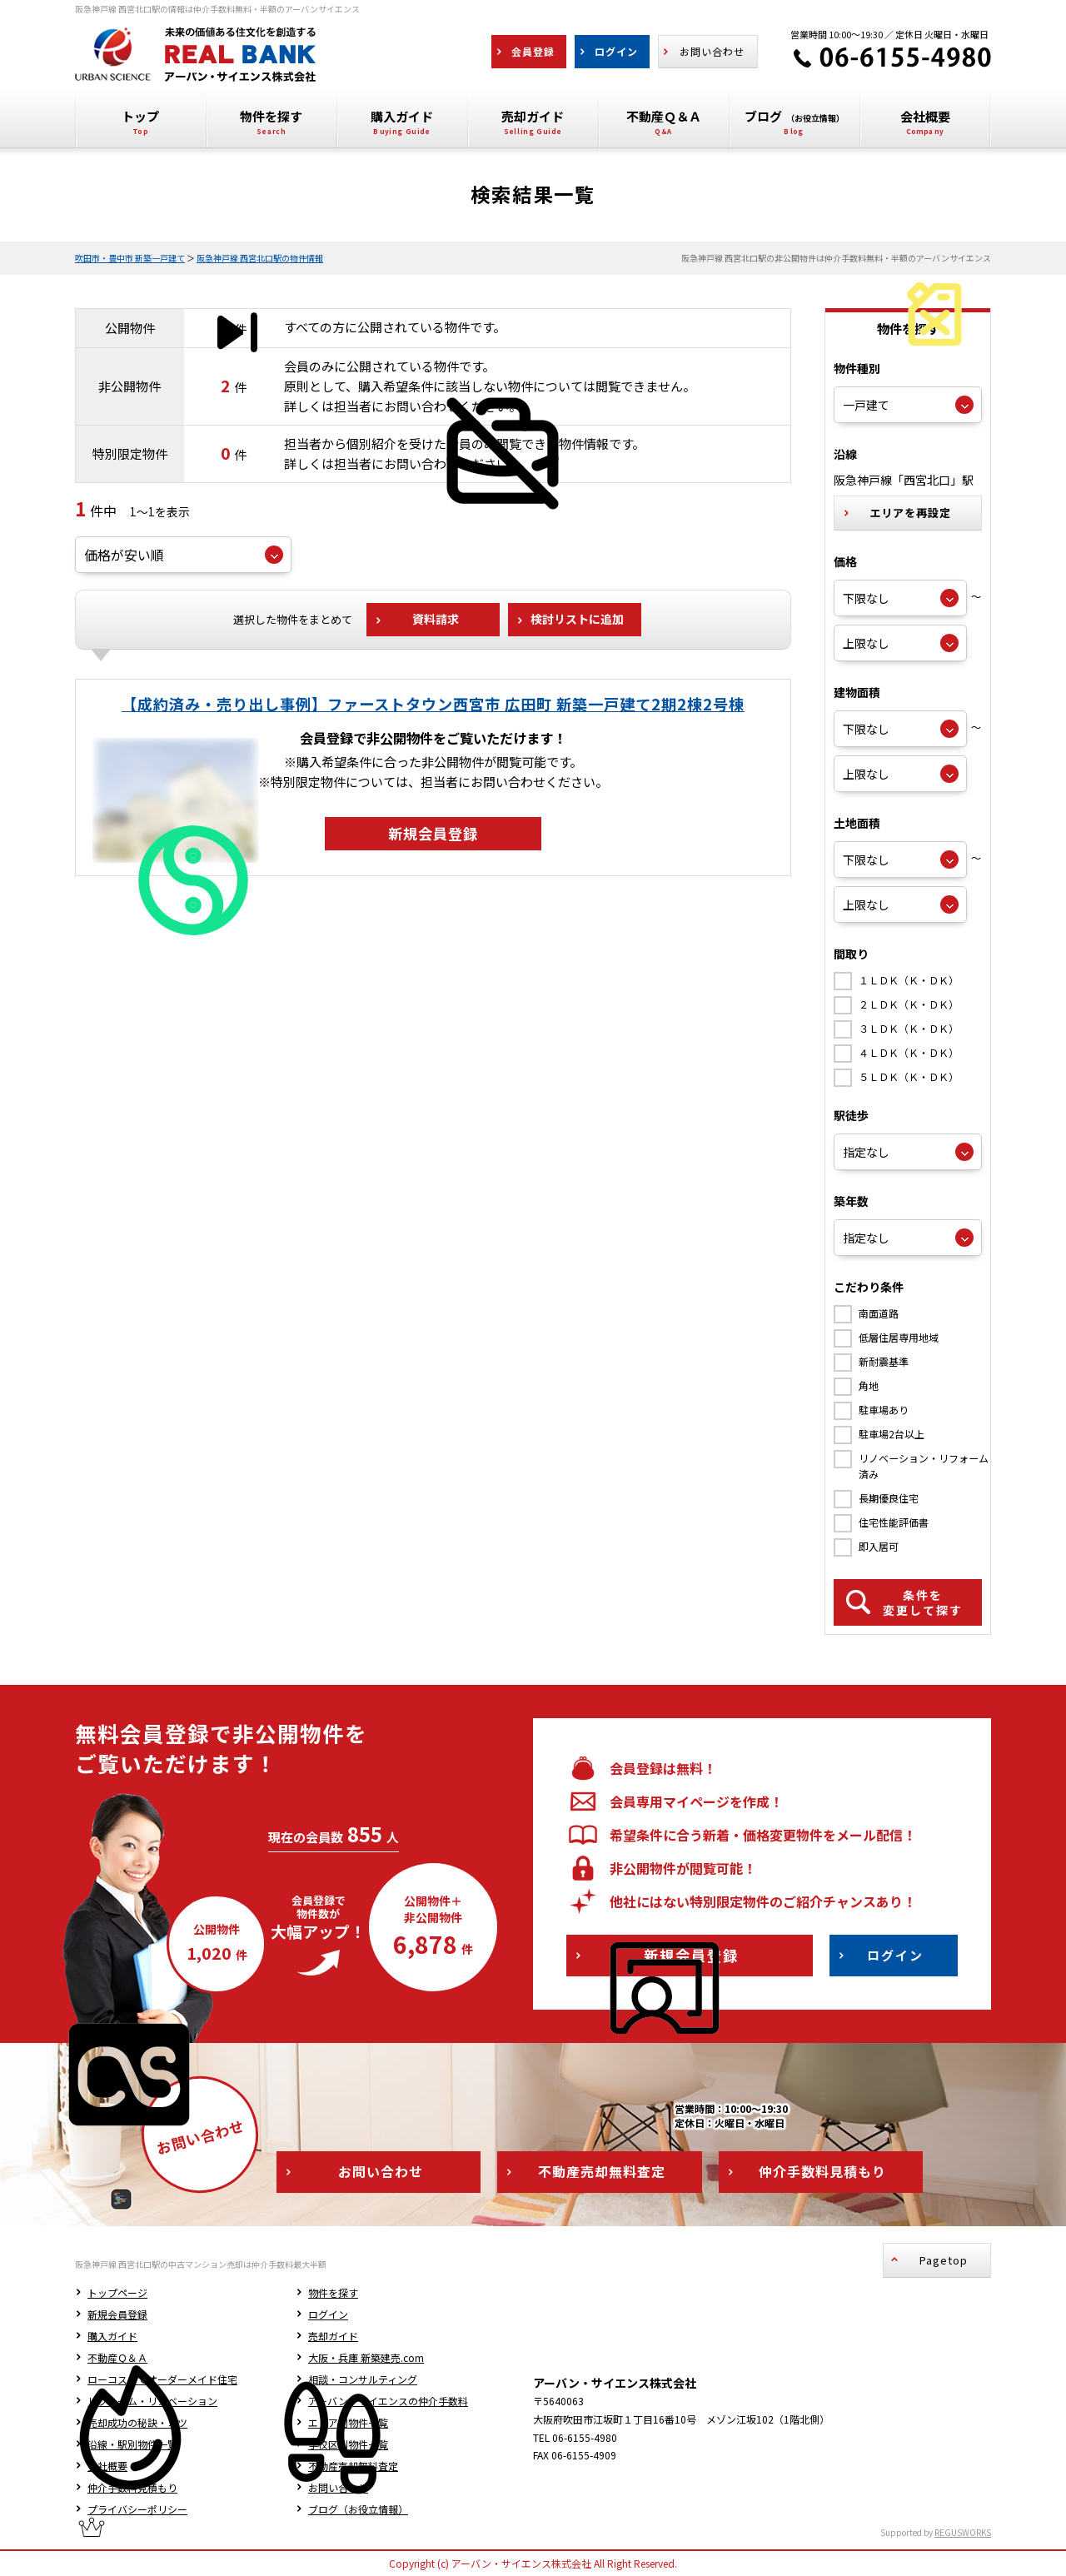 This screenshot has width=1066, height=2576. Describe the element at coordinates (665, 1988) in the screenshot. I see `access teaching or presentation tools` at that location.